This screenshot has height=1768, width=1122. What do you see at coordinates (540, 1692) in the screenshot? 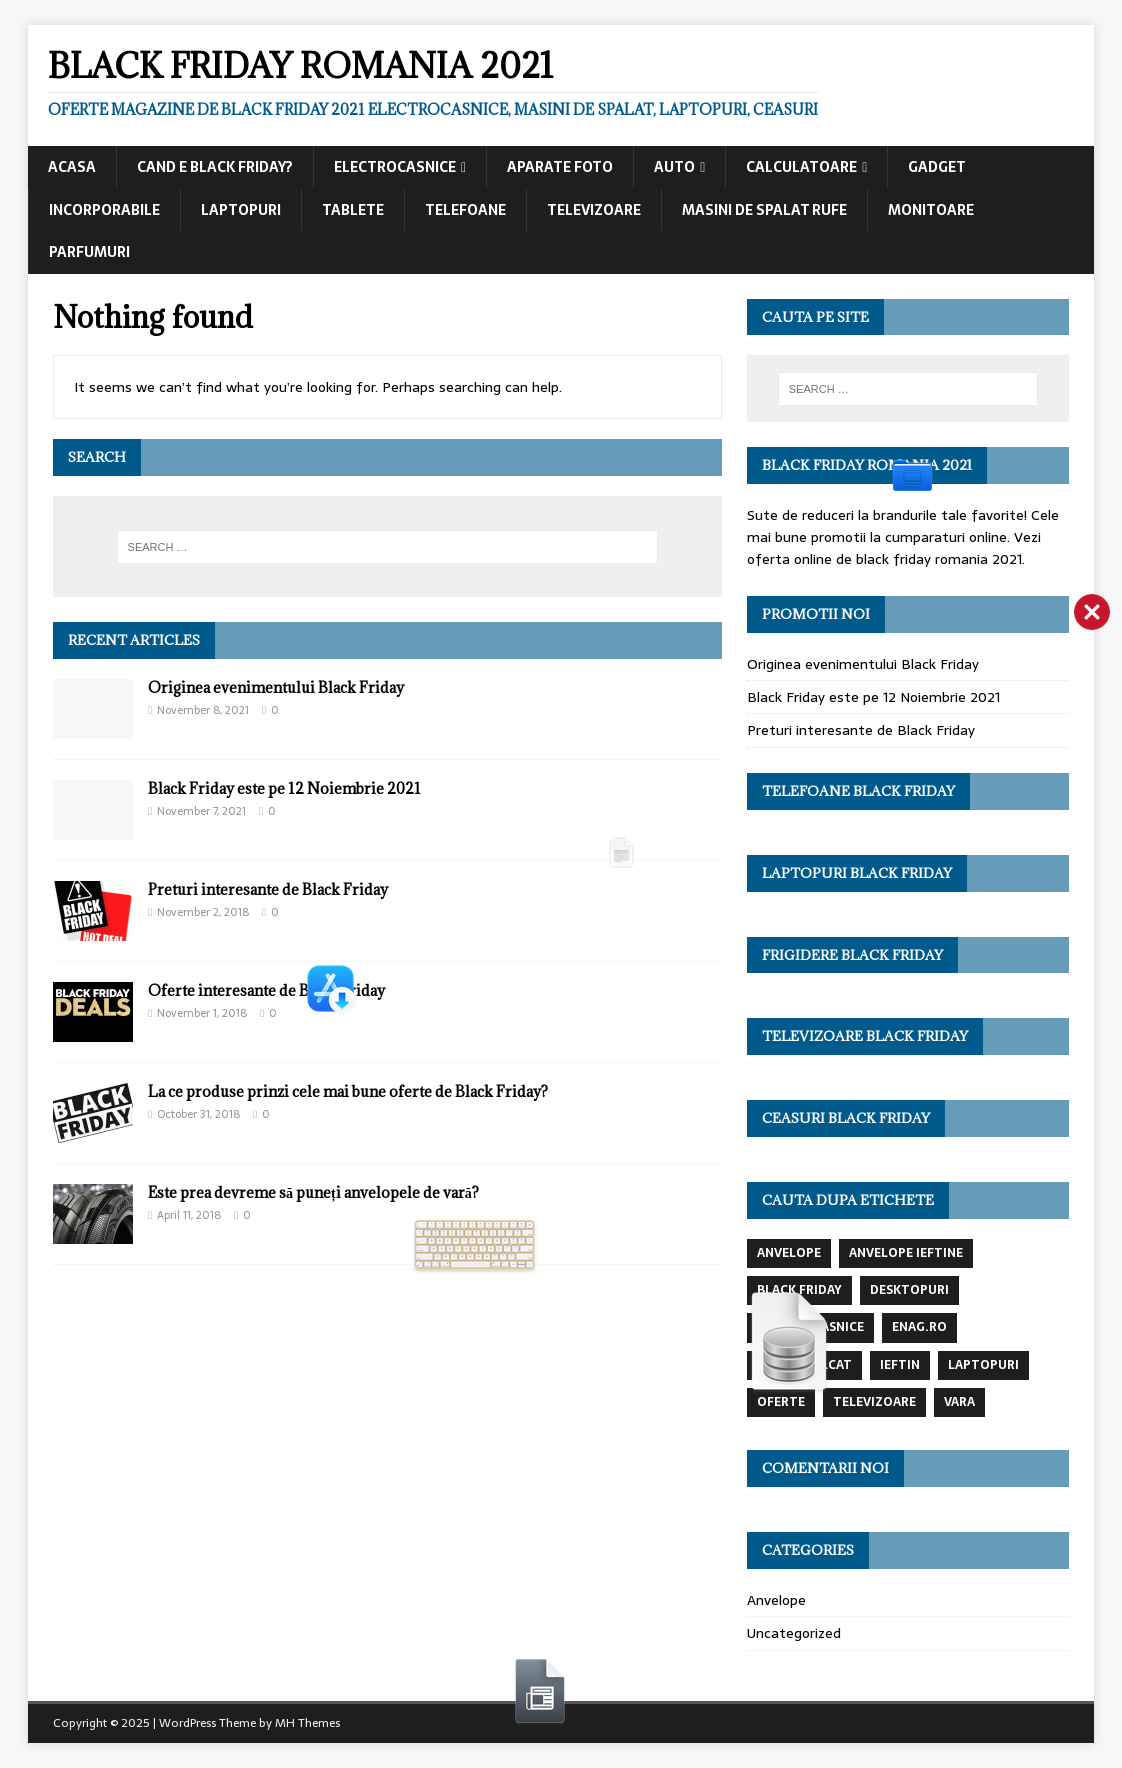
I see `news message or newsletter file type` at bounding box center [540, 1692].